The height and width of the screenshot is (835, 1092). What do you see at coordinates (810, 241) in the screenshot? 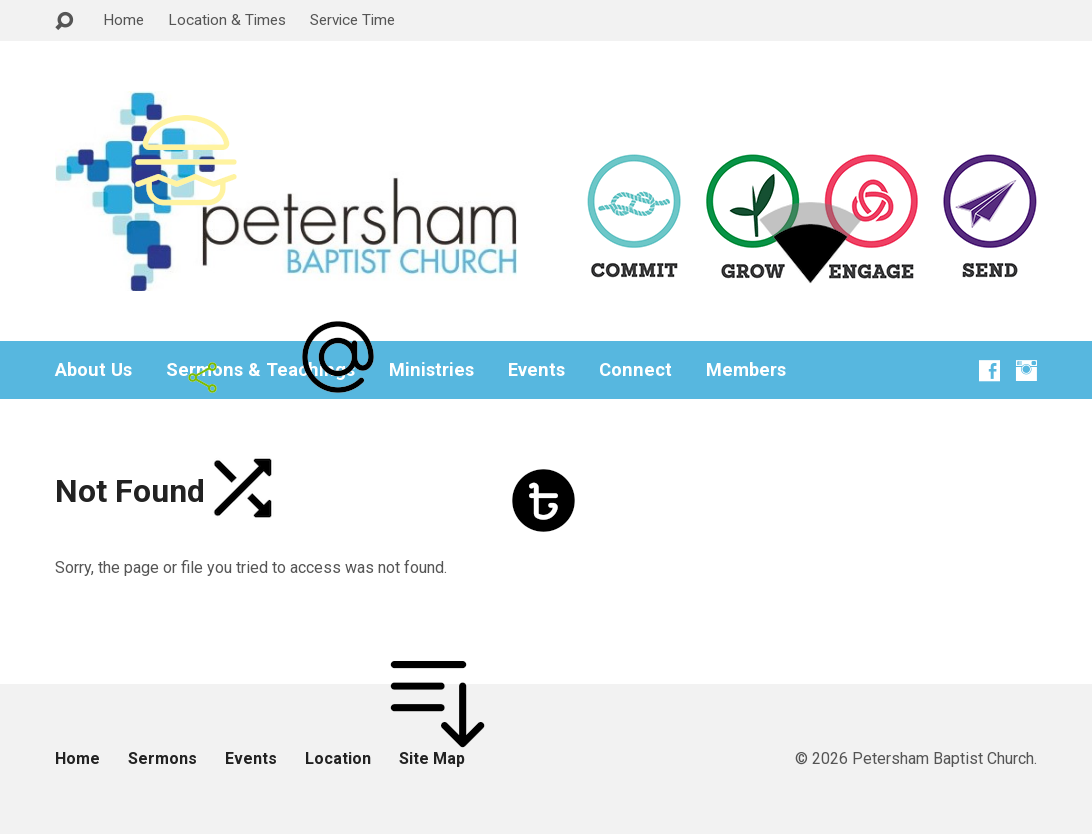
I see `indicates moderate wifi signal strength` at bounding box center [810, 241].